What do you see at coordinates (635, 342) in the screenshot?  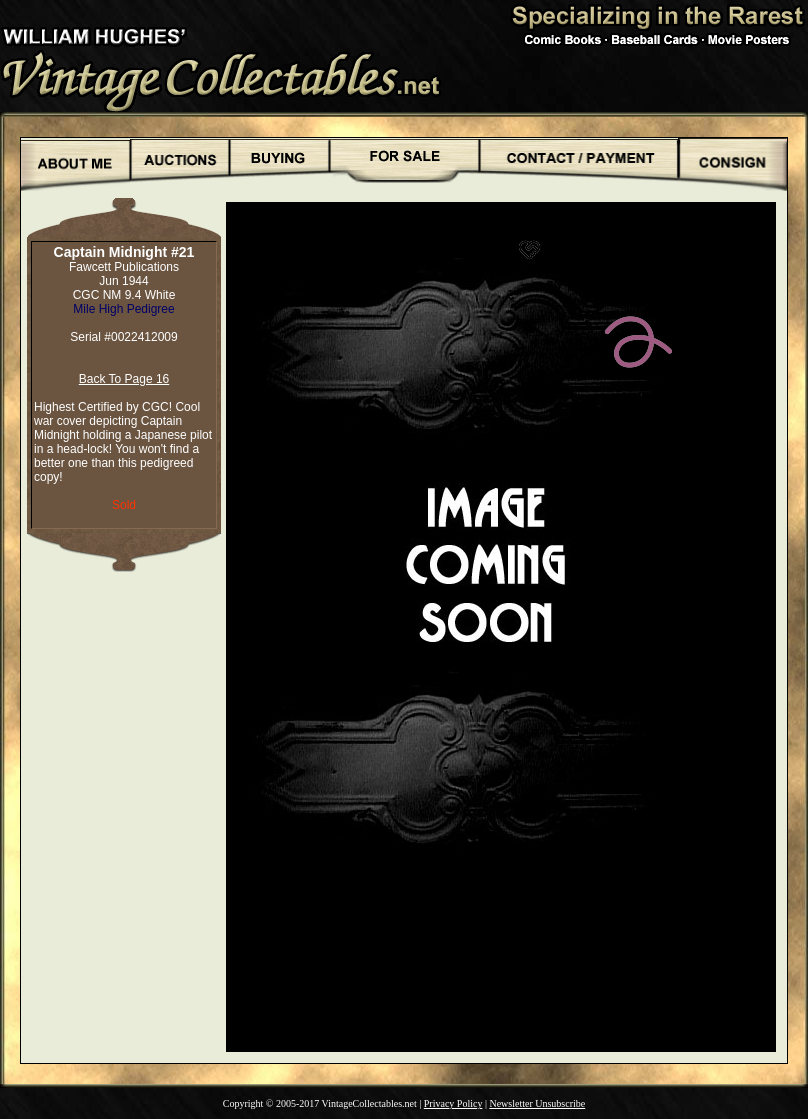 I see `toggle freehand drawing or scribble mode` at bounding box center [635, 342].